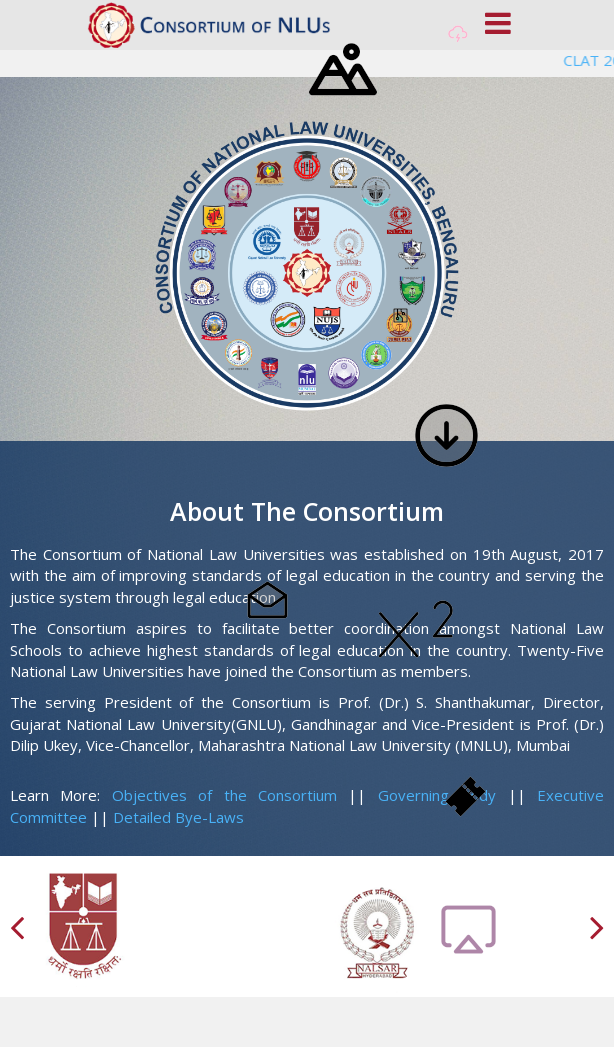  What do you see at coordinates (400, 315) in the screenshot?
I see `access hardware or circuit settings` at bounding box center [400, 315].